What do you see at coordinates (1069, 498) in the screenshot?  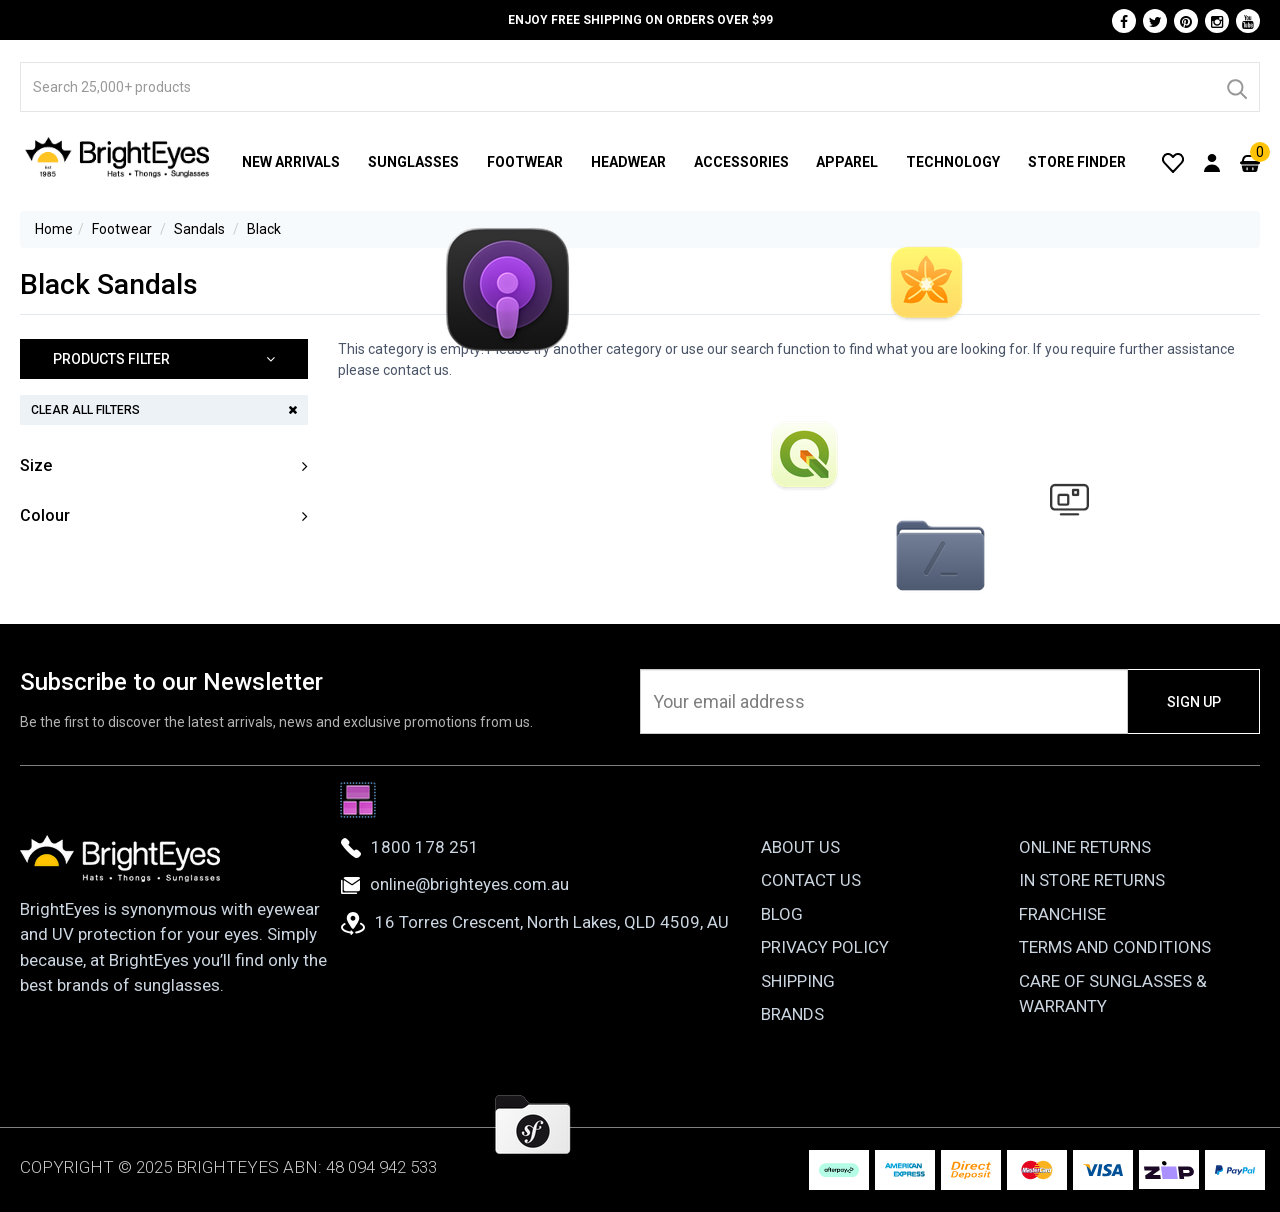 I see `access remote desktop settings` at bounding box center [1069, 498].